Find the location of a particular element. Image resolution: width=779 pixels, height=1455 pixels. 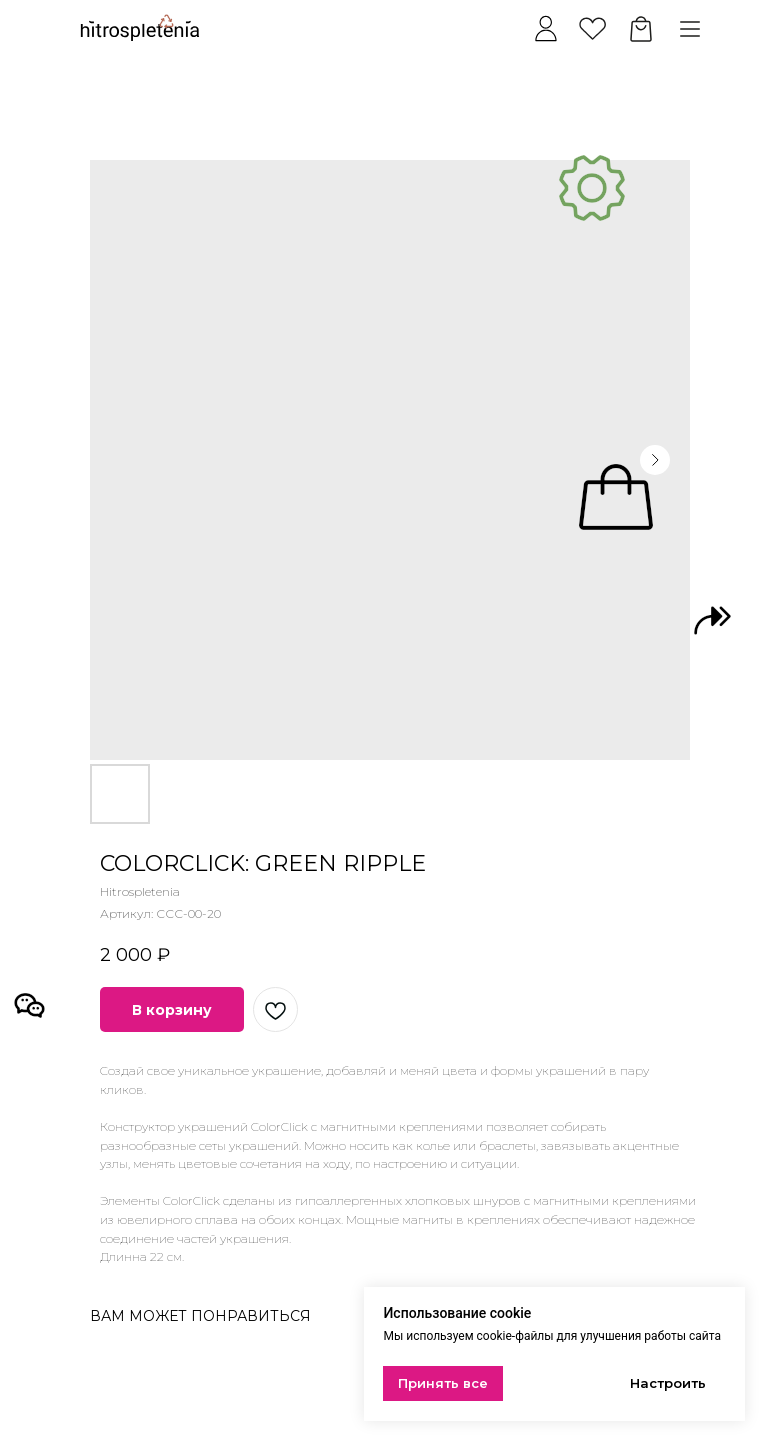

open WeChat messaging app is located at coordinates (29, 1005).